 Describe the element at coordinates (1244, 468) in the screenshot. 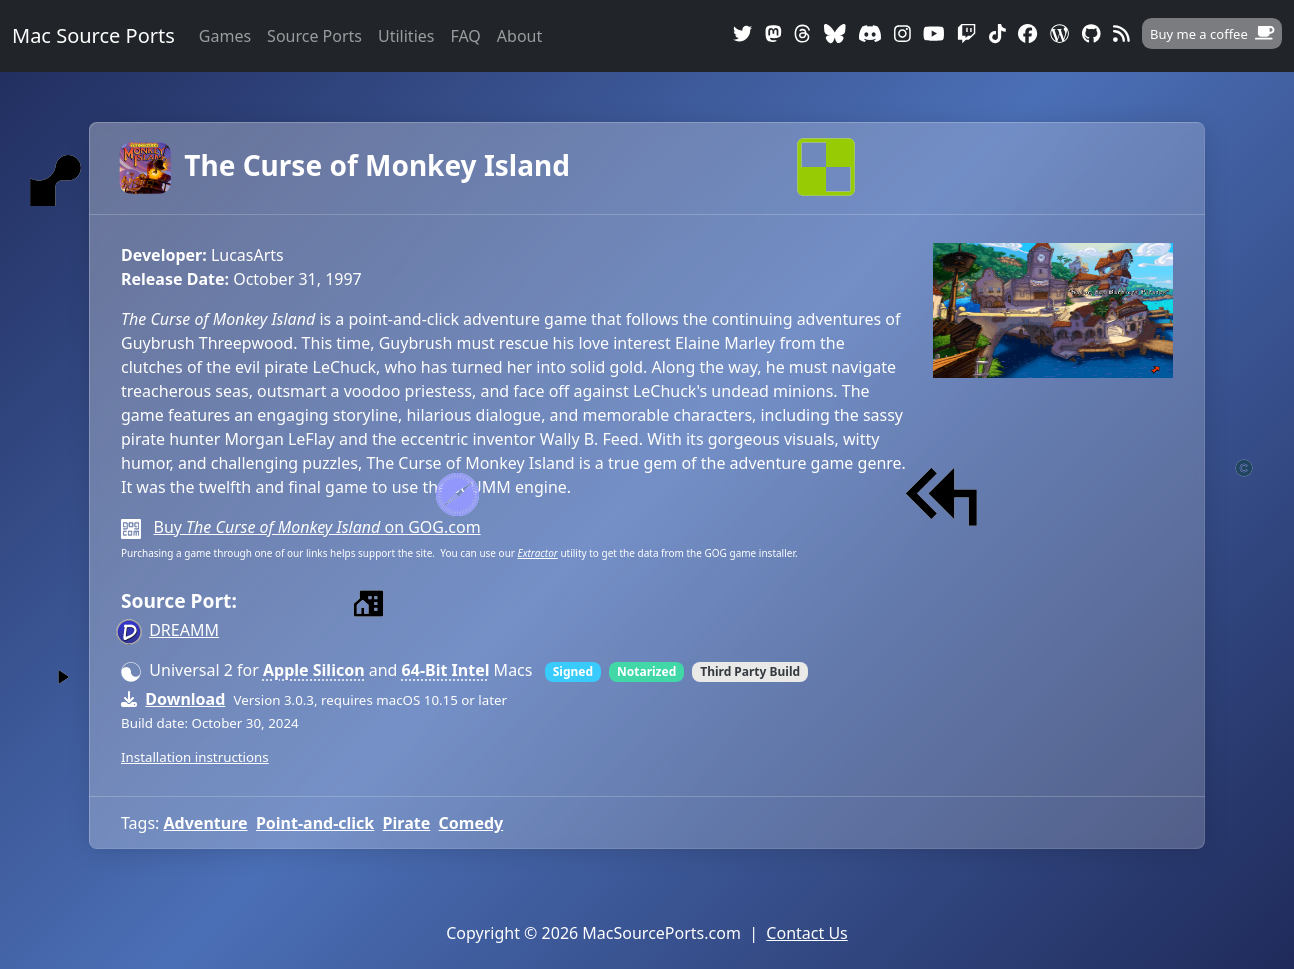

I see `indicates copyrighted content` at that location.